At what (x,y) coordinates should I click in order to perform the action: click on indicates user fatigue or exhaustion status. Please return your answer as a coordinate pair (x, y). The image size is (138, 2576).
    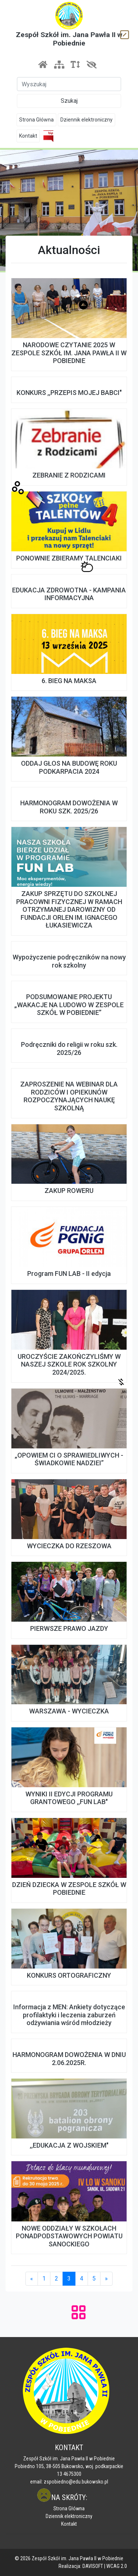
    Looking at the image, I should click on (44, 2495).